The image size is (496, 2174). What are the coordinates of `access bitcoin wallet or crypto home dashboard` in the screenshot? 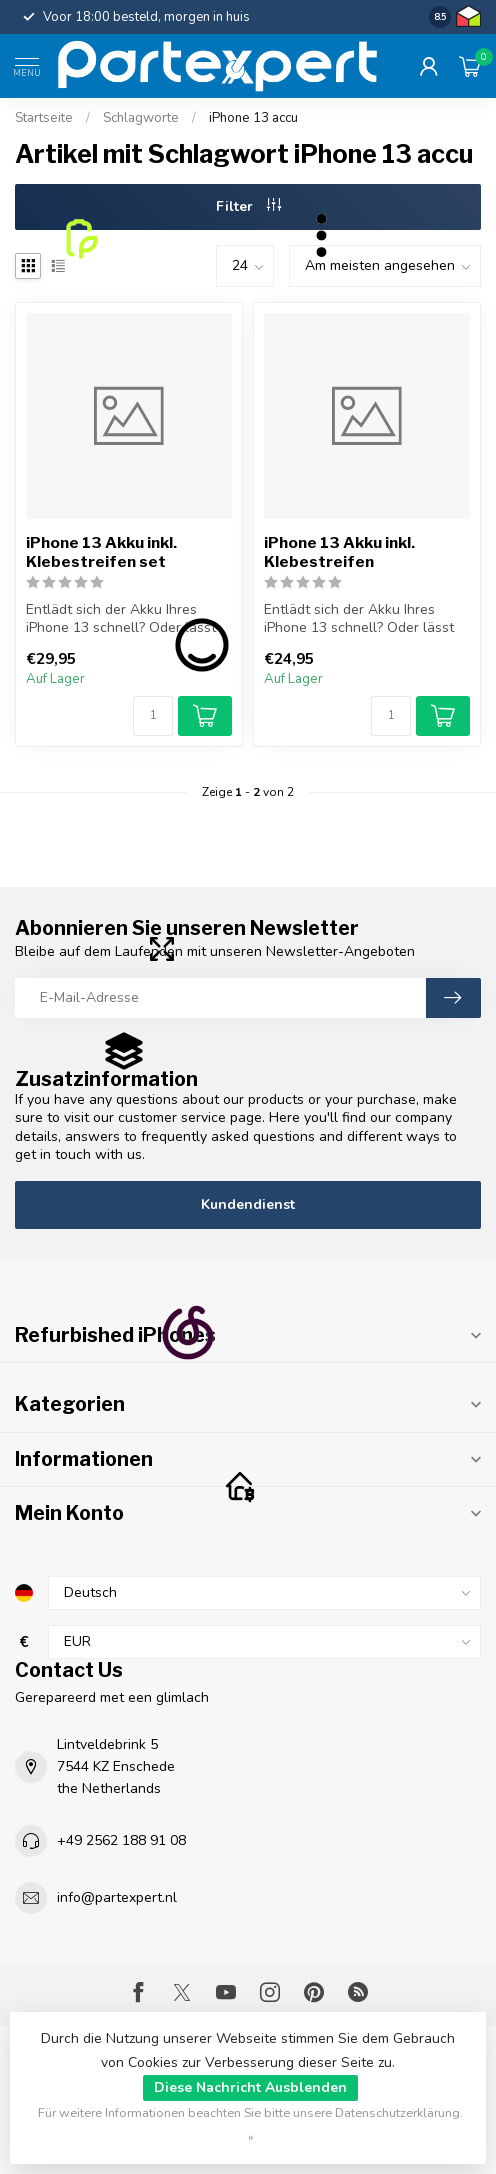 It's located at (240, 1486).